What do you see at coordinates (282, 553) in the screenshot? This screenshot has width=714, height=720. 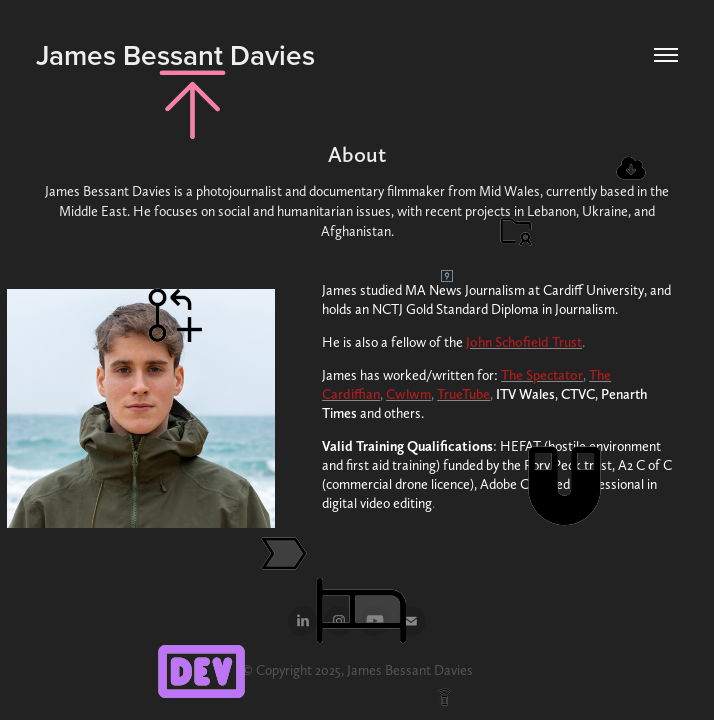 I see `apply a label or tag to an item` at bounding box center [282, 553].